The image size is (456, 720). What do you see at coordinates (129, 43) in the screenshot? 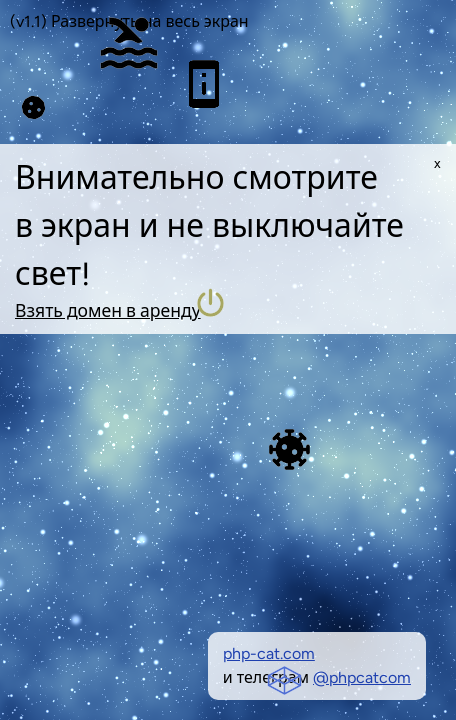
I see `view pool or swimming amenities` at bounding box center [129, 43].